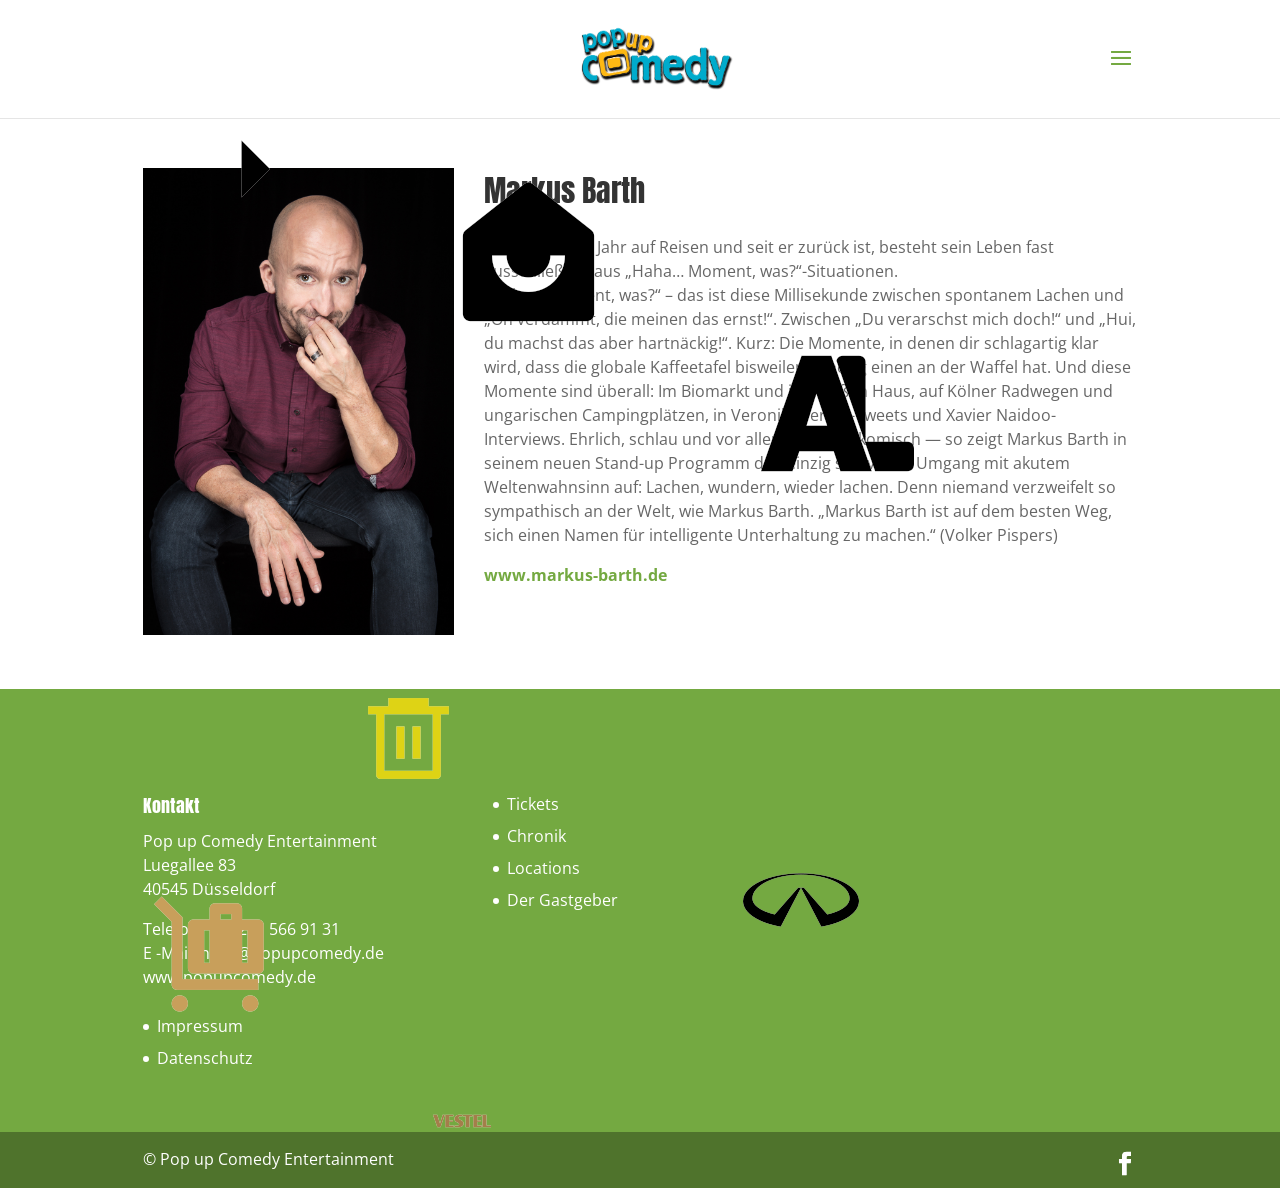 This screenshot has width=1280, height=1188. Describe the element at coordinates (408, 738) in the screenshot. I see `delete selected item` at that location.